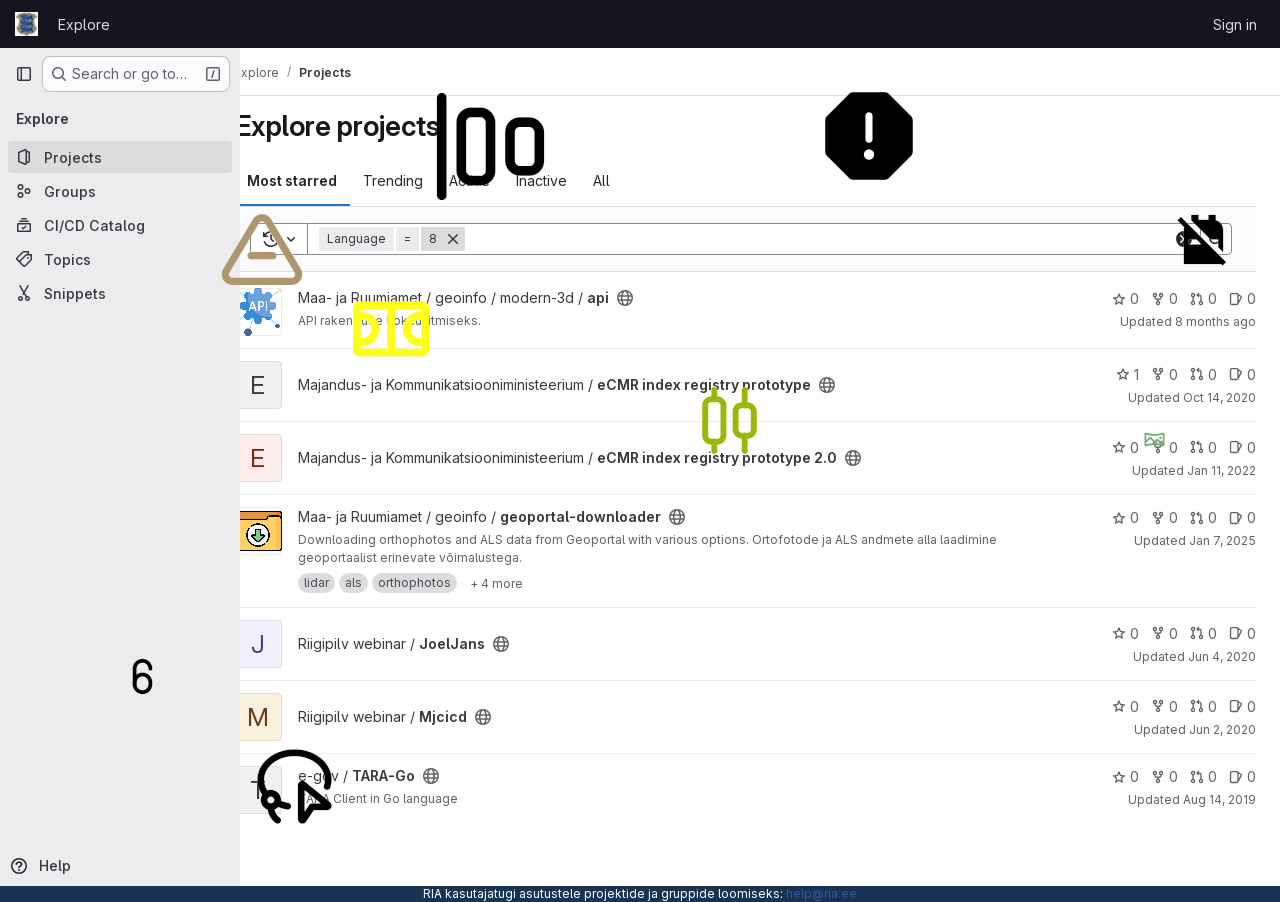  What do you see at coordinates (294, 786) in the screenshot?
I see `freehand selection tool` at bounding box center [294, 786].